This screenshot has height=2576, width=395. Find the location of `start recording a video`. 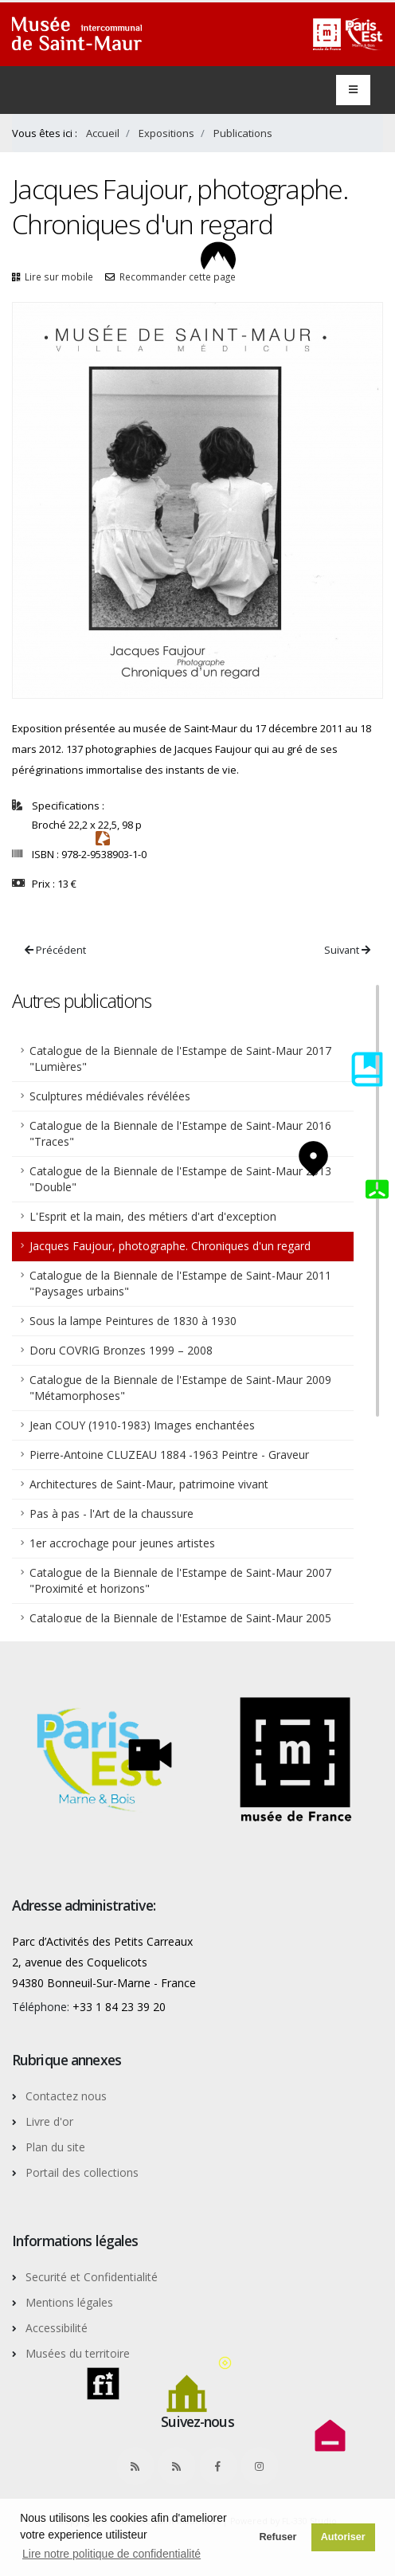

start recording a video is located at coordinates (150, 1755).